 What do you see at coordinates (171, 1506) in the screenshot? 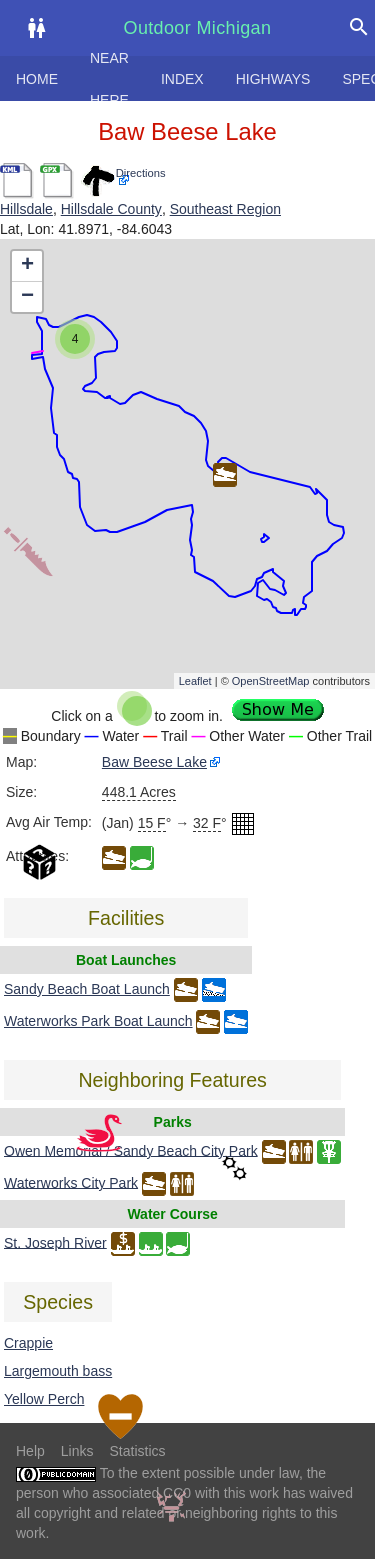
I see `activate electrical or energy-based ability` at bounding box center [171, 1506].